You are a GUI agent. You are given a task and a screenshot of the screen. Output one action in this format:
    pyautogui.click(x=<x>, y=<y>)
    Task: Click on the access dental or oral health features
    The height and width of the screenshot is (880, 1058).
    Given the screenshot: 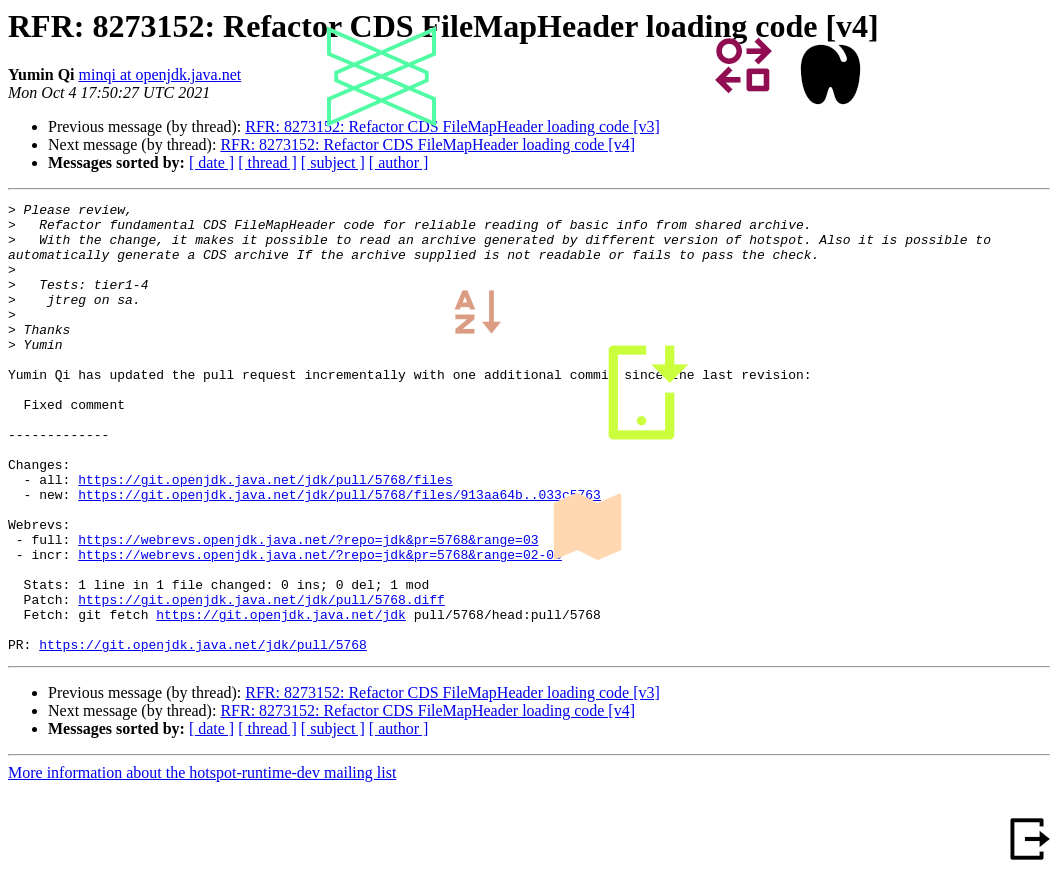 What is the action you would take?
    pyautogui.click(x=830, y=74)
    